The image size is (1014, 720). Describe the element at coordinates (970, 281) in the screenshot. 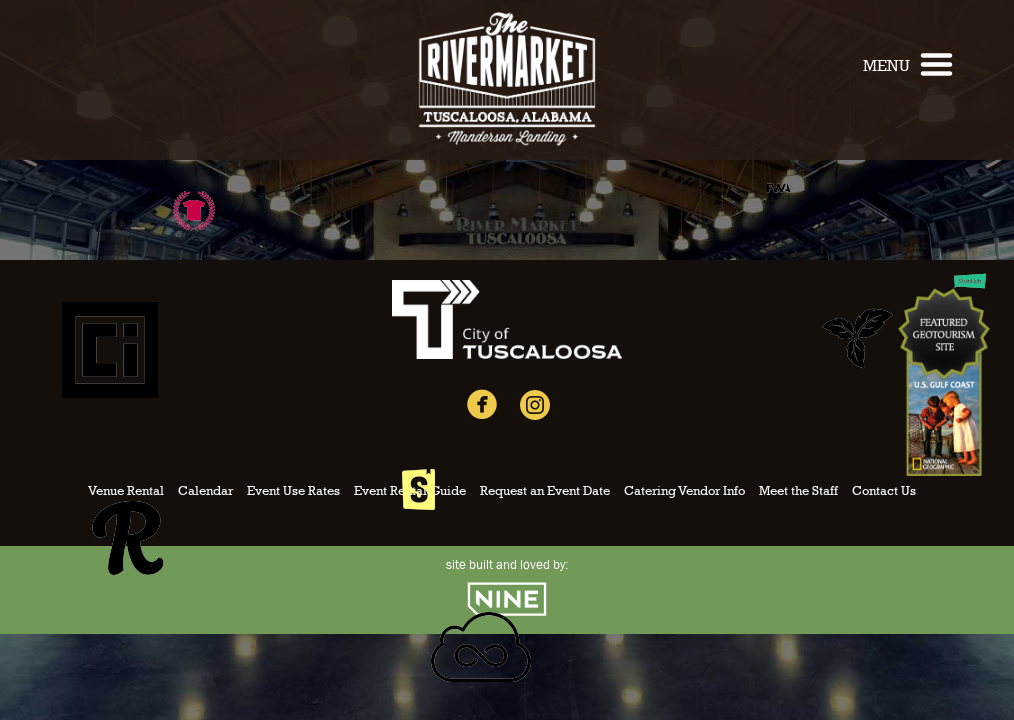

I see `open the StubHub app` at that location.